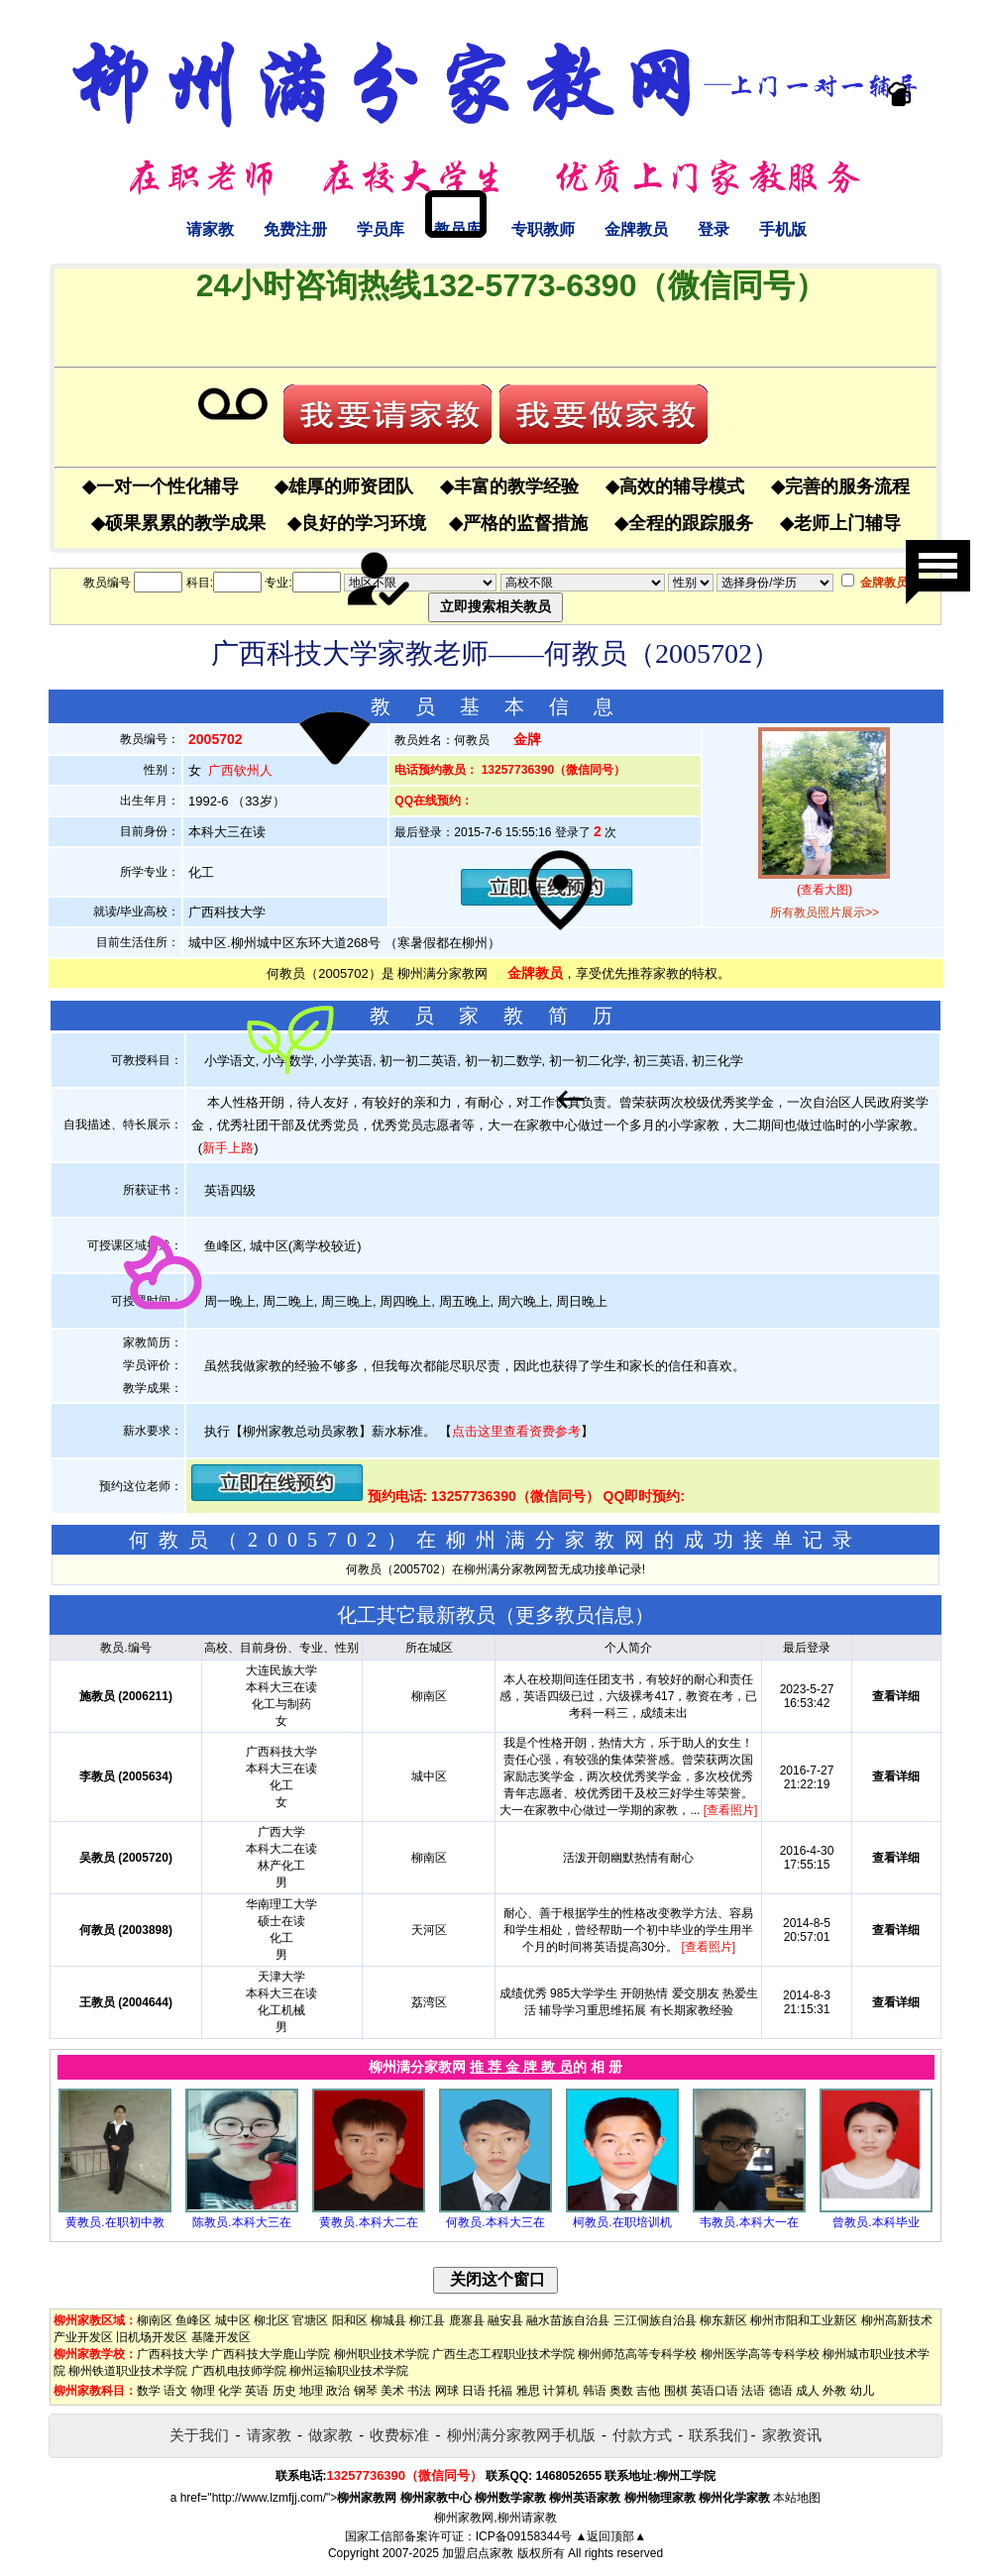 The height and width of the screenshot is (2576, 991). What do you see at coordinates (560, 890) in the screenshot?
I see `view or select a location on the map` at bounding box center [560, 890].